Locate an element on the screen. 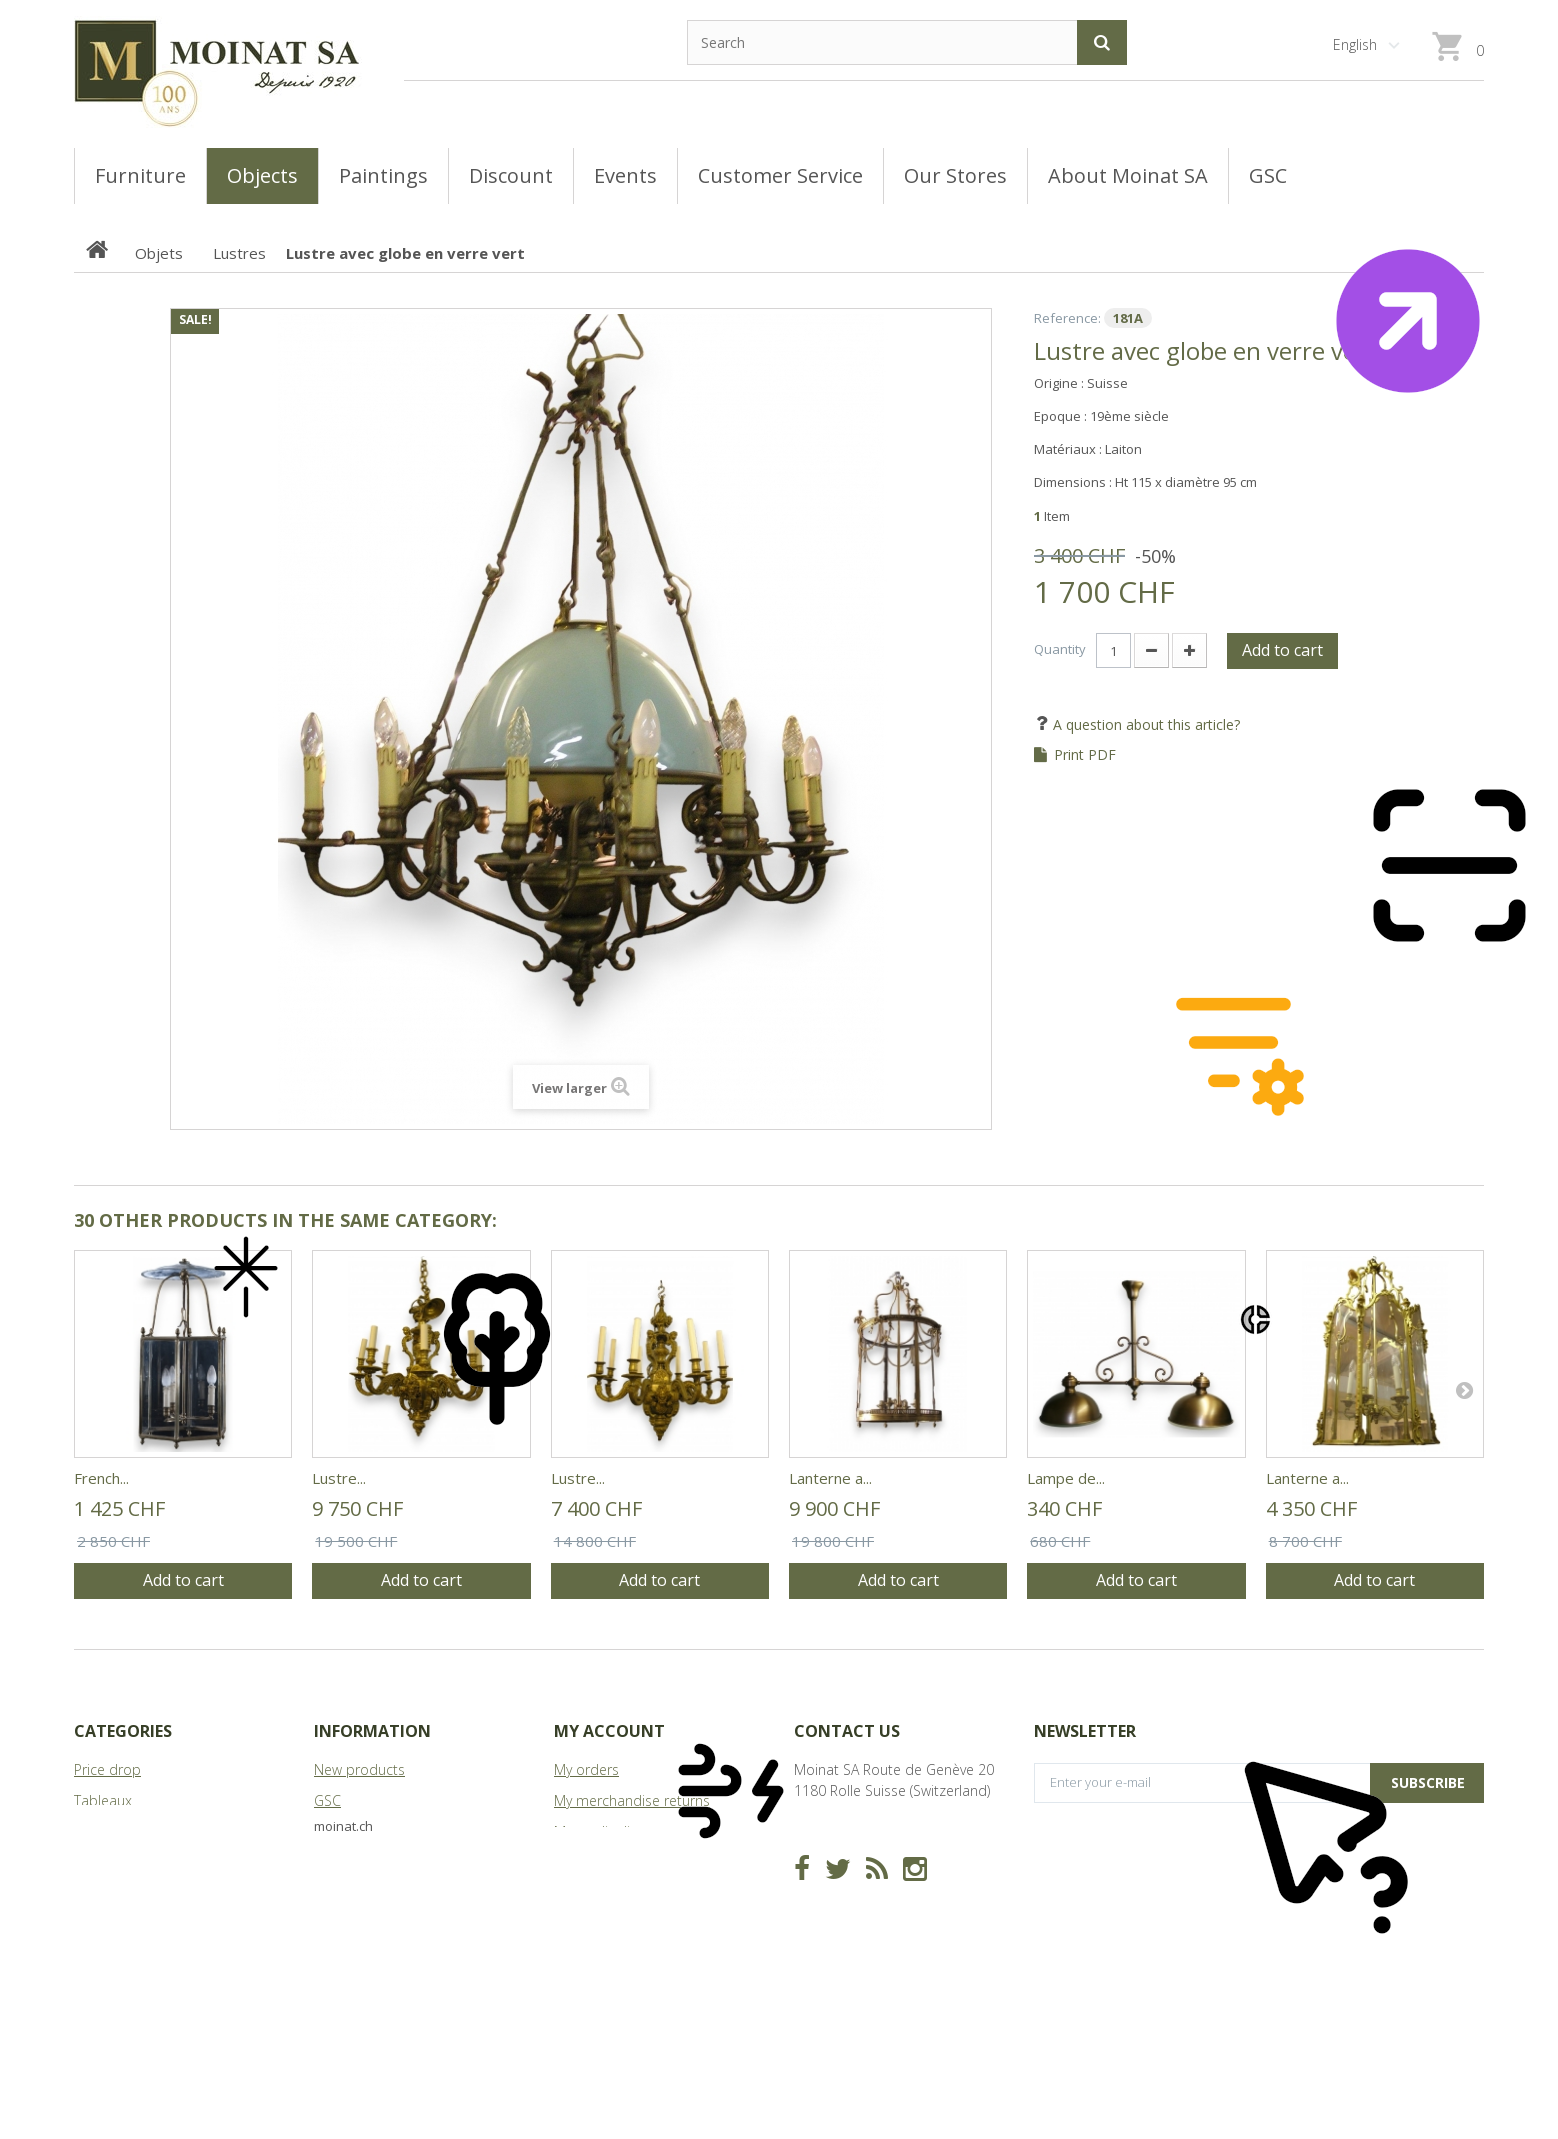 The width and height of the screenshot is (1558, 2139). scan a QR code or barcode is located at coordinates (1449, 865).